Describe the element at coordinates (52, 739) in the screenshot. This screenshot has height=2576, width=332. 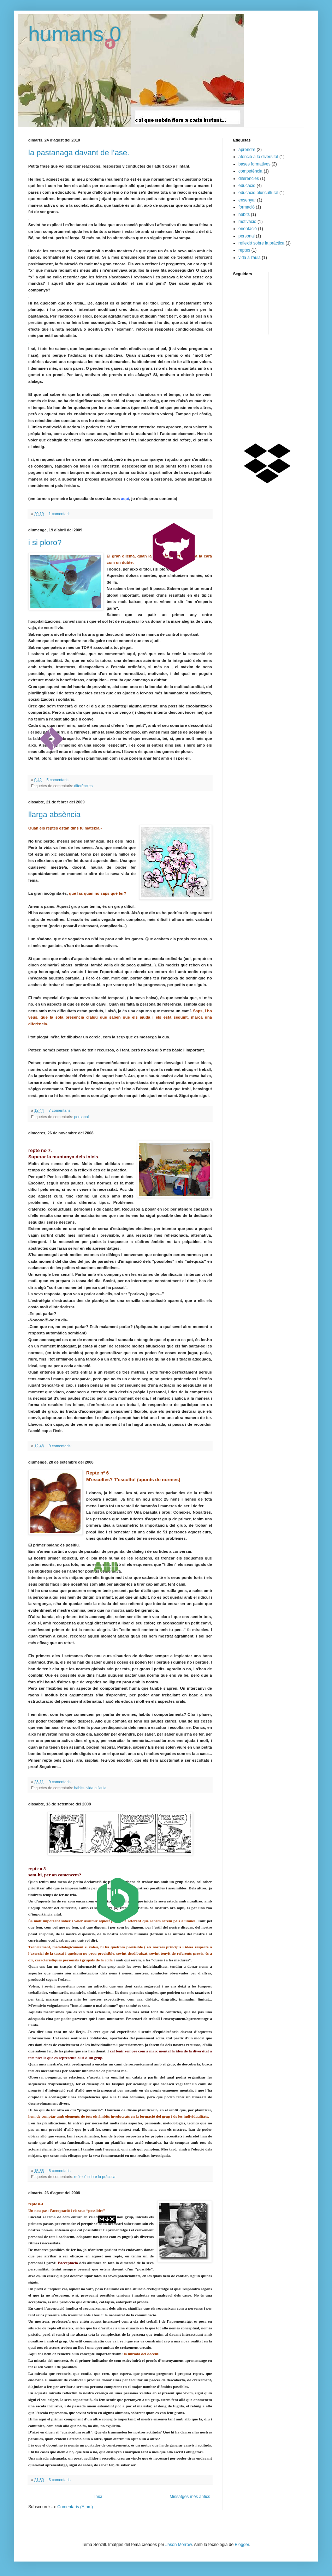
I see `open Jira Software for project tracking` at that location.